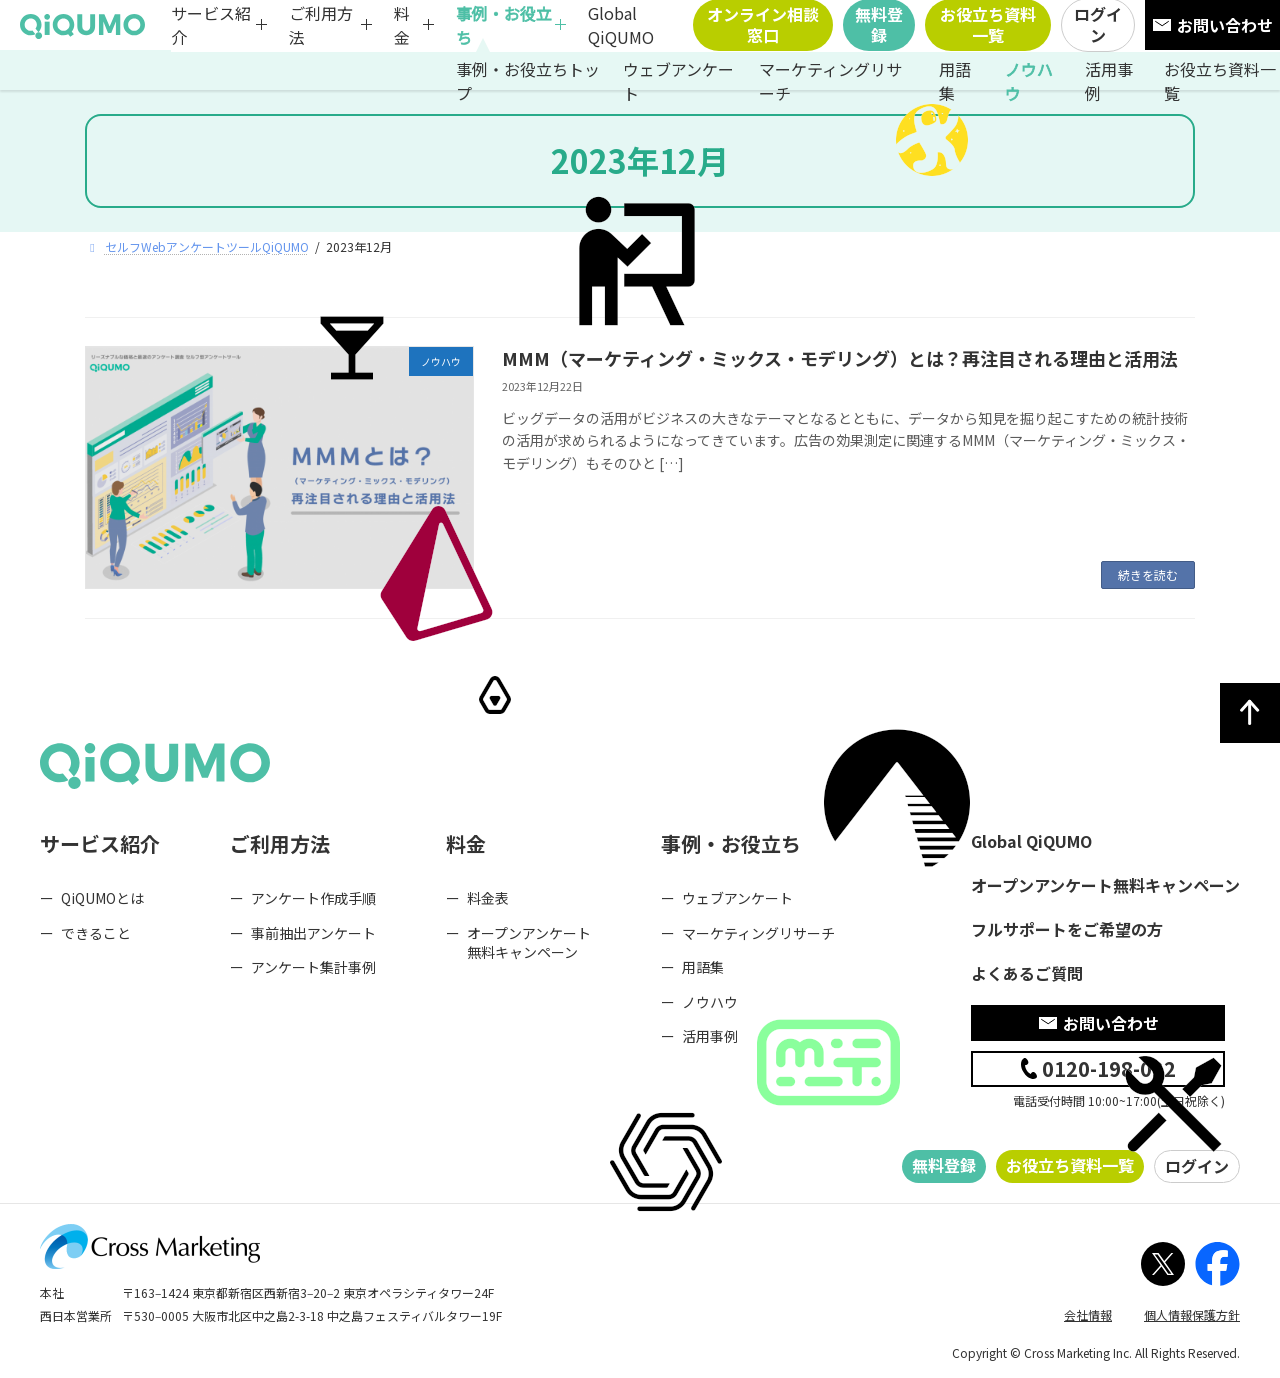 The height and width of the screenshot is (1378, 1280). What do you see at coordinates (1175, 1105) in the screenshot?
I see `access settings and configuration options` at bounding box center [1175, 1105].